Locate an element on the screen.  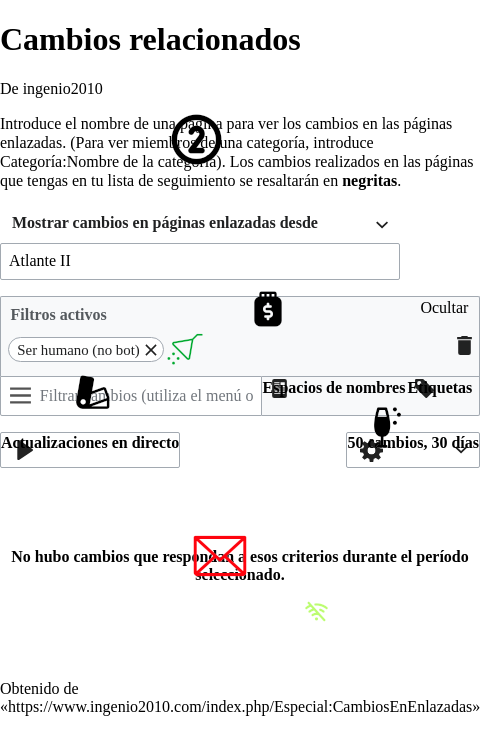
indicates no wifi connection available is located at coordinates (316, 611).